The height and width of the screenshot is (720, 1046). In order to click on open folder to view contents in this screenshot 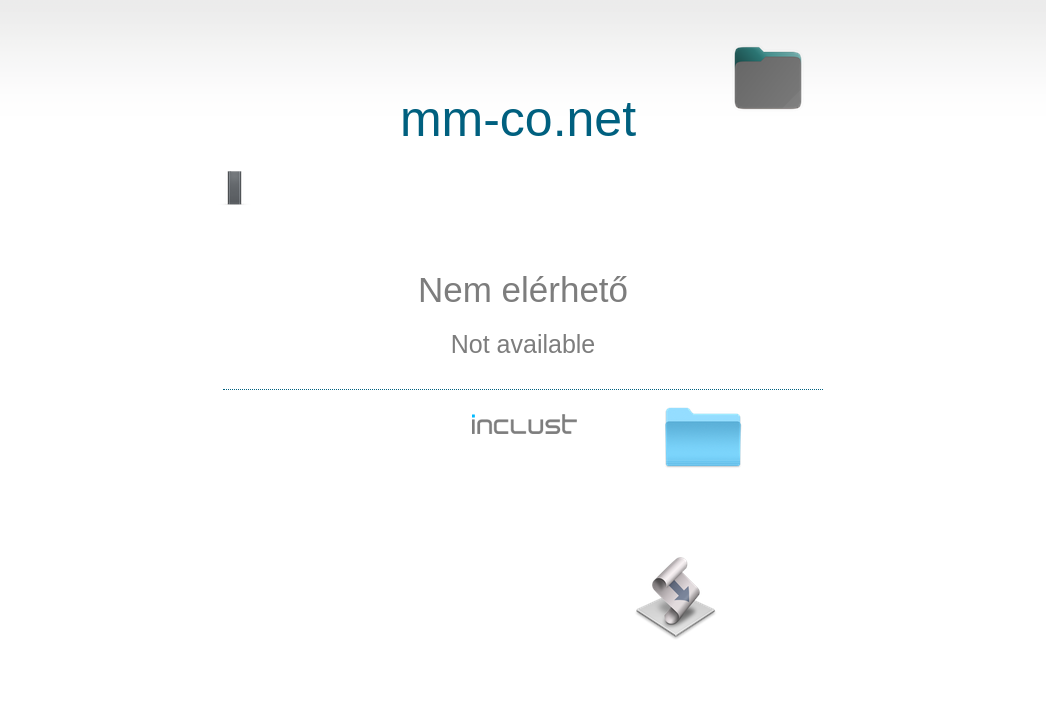, I will do `click(768, 78)`.